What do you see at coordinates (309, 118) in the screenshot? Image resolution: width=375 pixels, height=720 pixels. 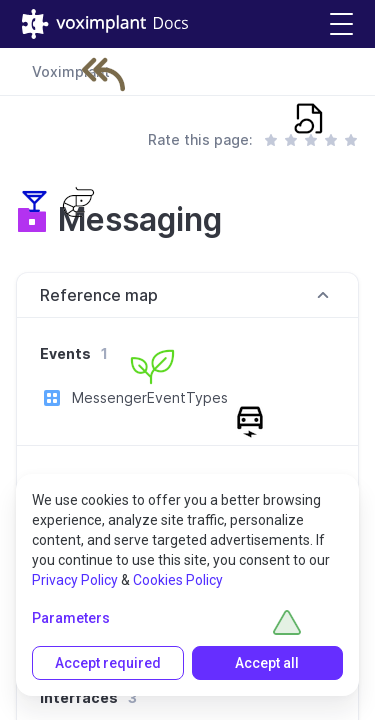 I see `access cloud-synced files` at bounding box center [309, 118].